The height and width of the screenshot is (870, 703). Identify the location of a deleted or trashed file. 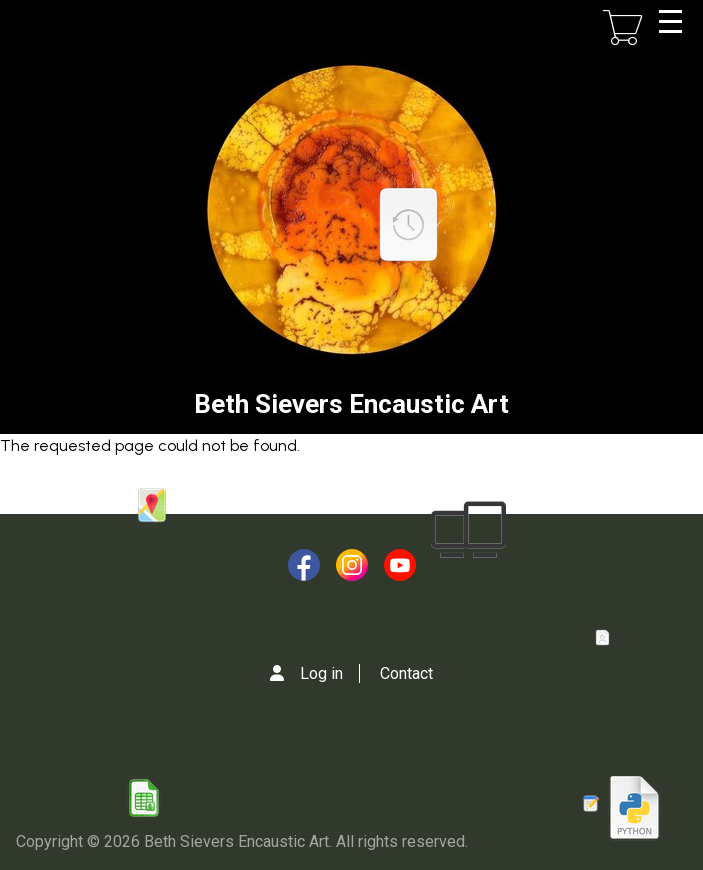
(408, 224).